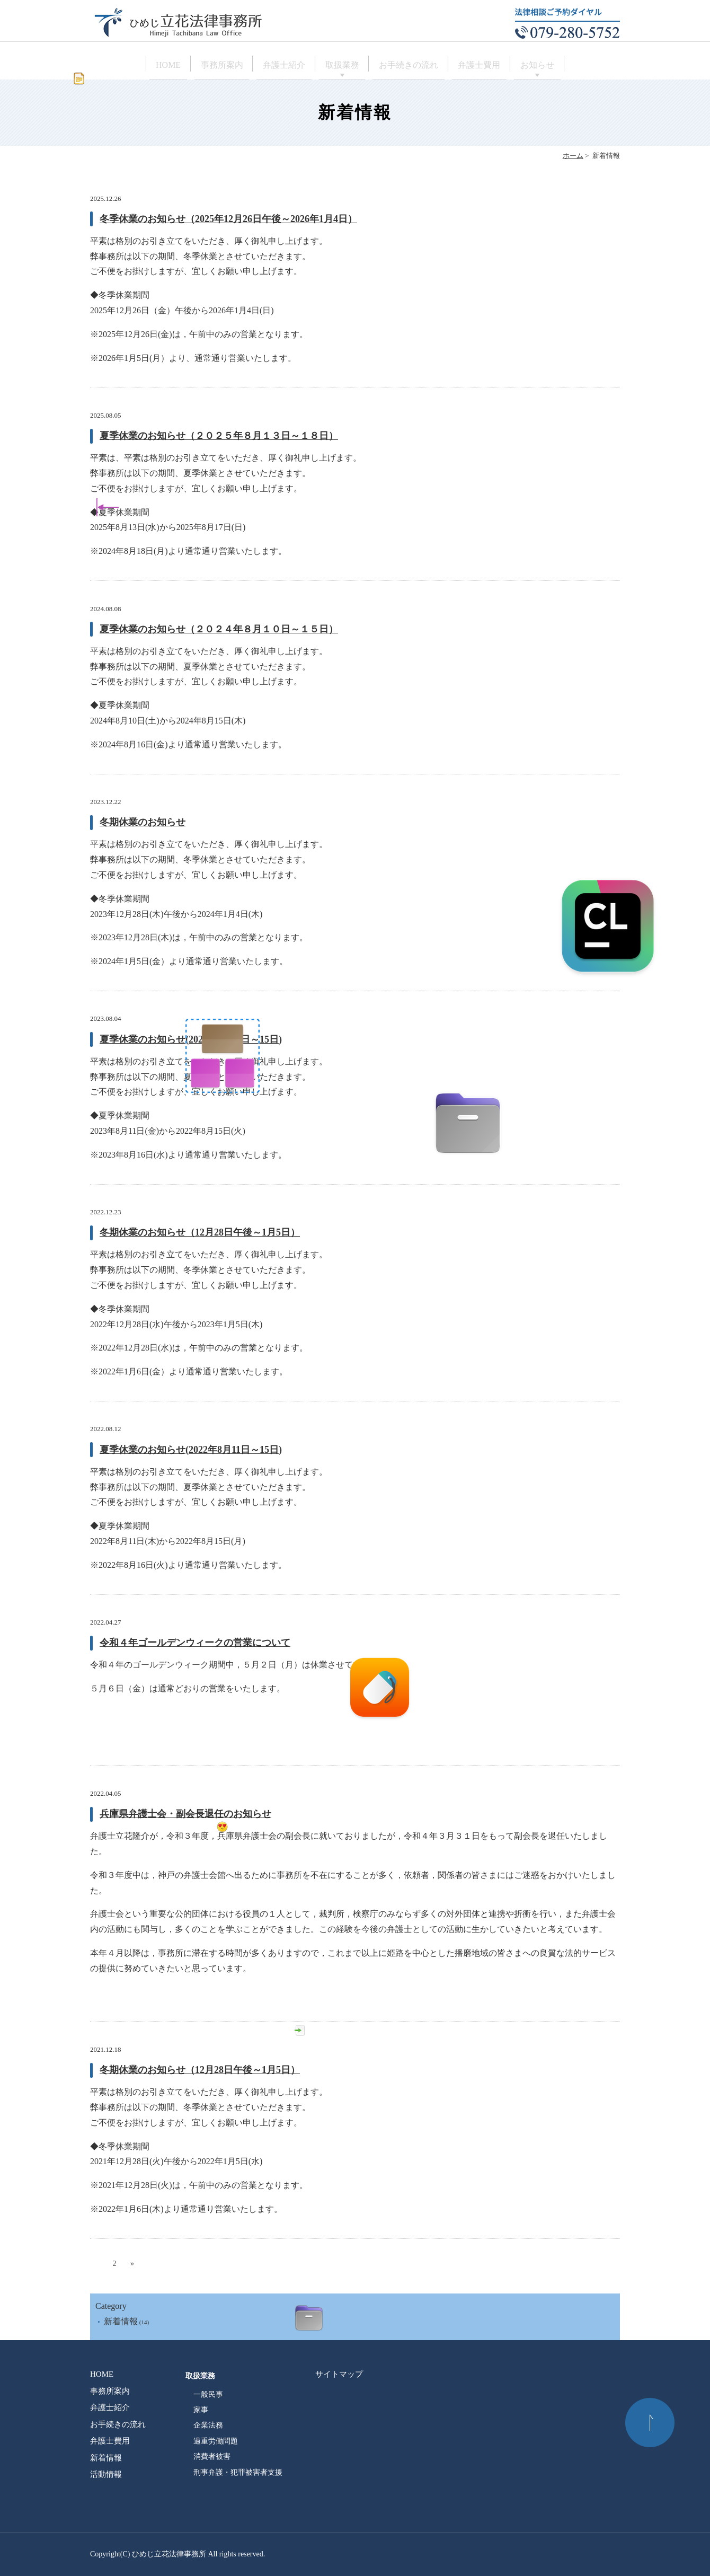  Describe the element at coordinates (468, 1123) in the screenshot. I see `open the file manager application` at that location.